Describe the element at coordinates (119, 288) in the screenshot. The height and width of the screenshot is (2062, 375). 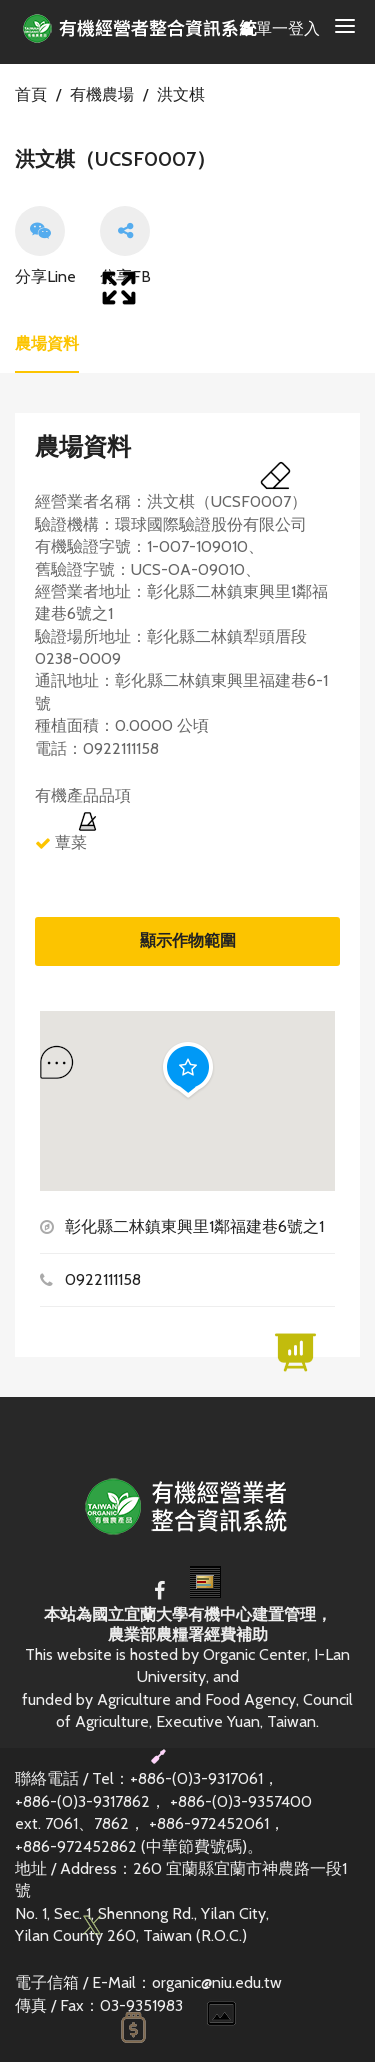
I see `expand to fullscreen mode` at that location.